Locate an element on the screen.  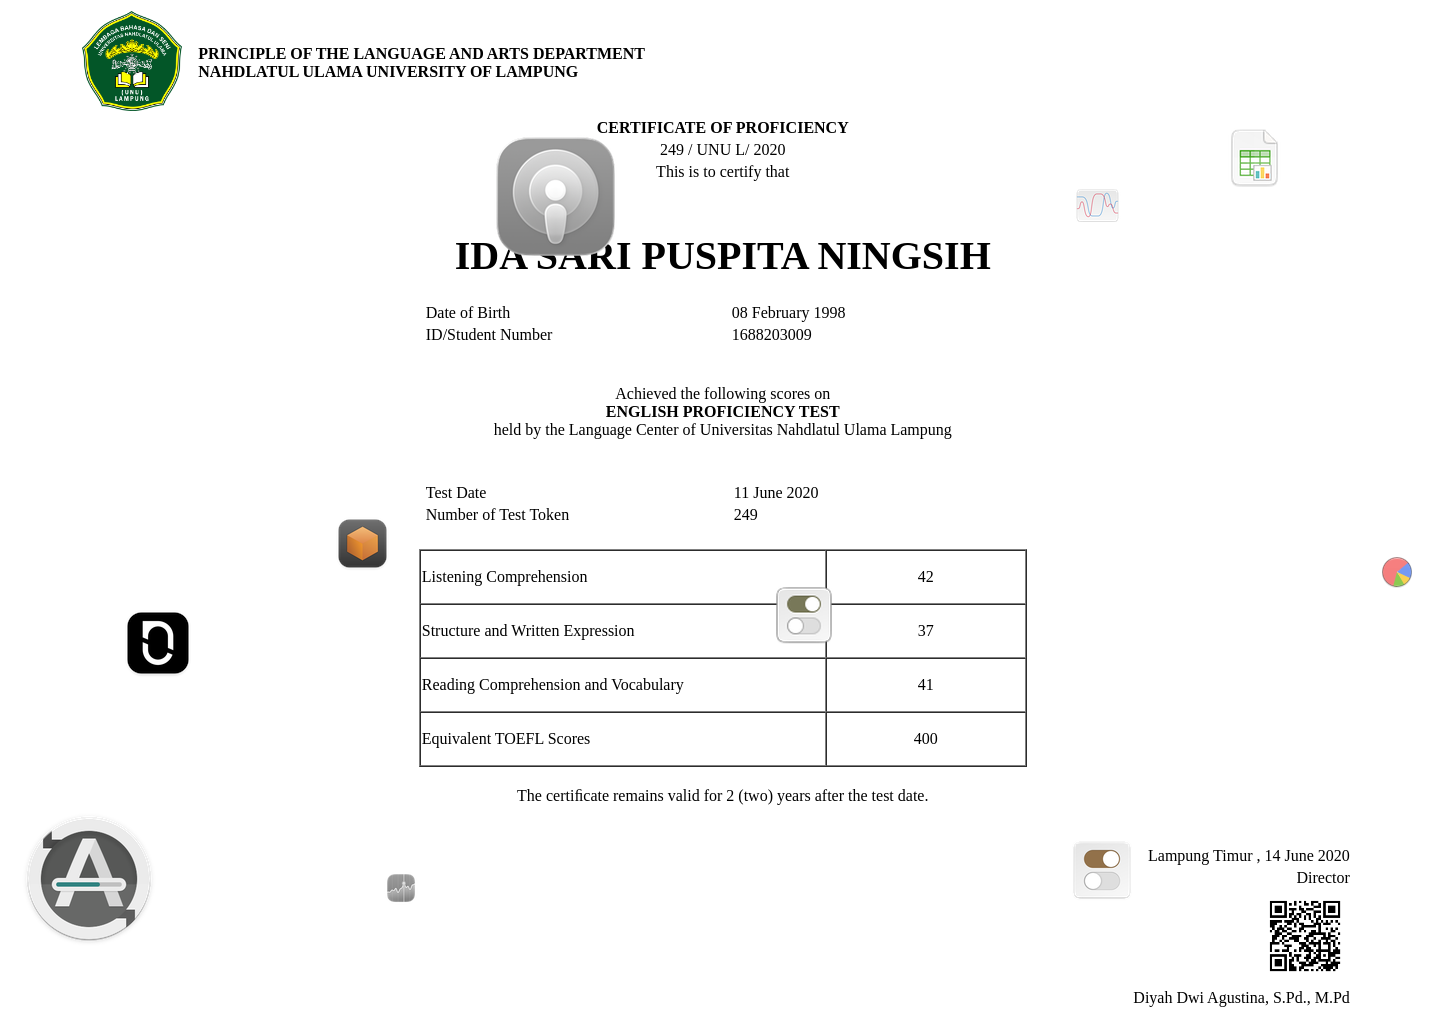
open a spreadsheet file is located at coordinates (1254, 157).